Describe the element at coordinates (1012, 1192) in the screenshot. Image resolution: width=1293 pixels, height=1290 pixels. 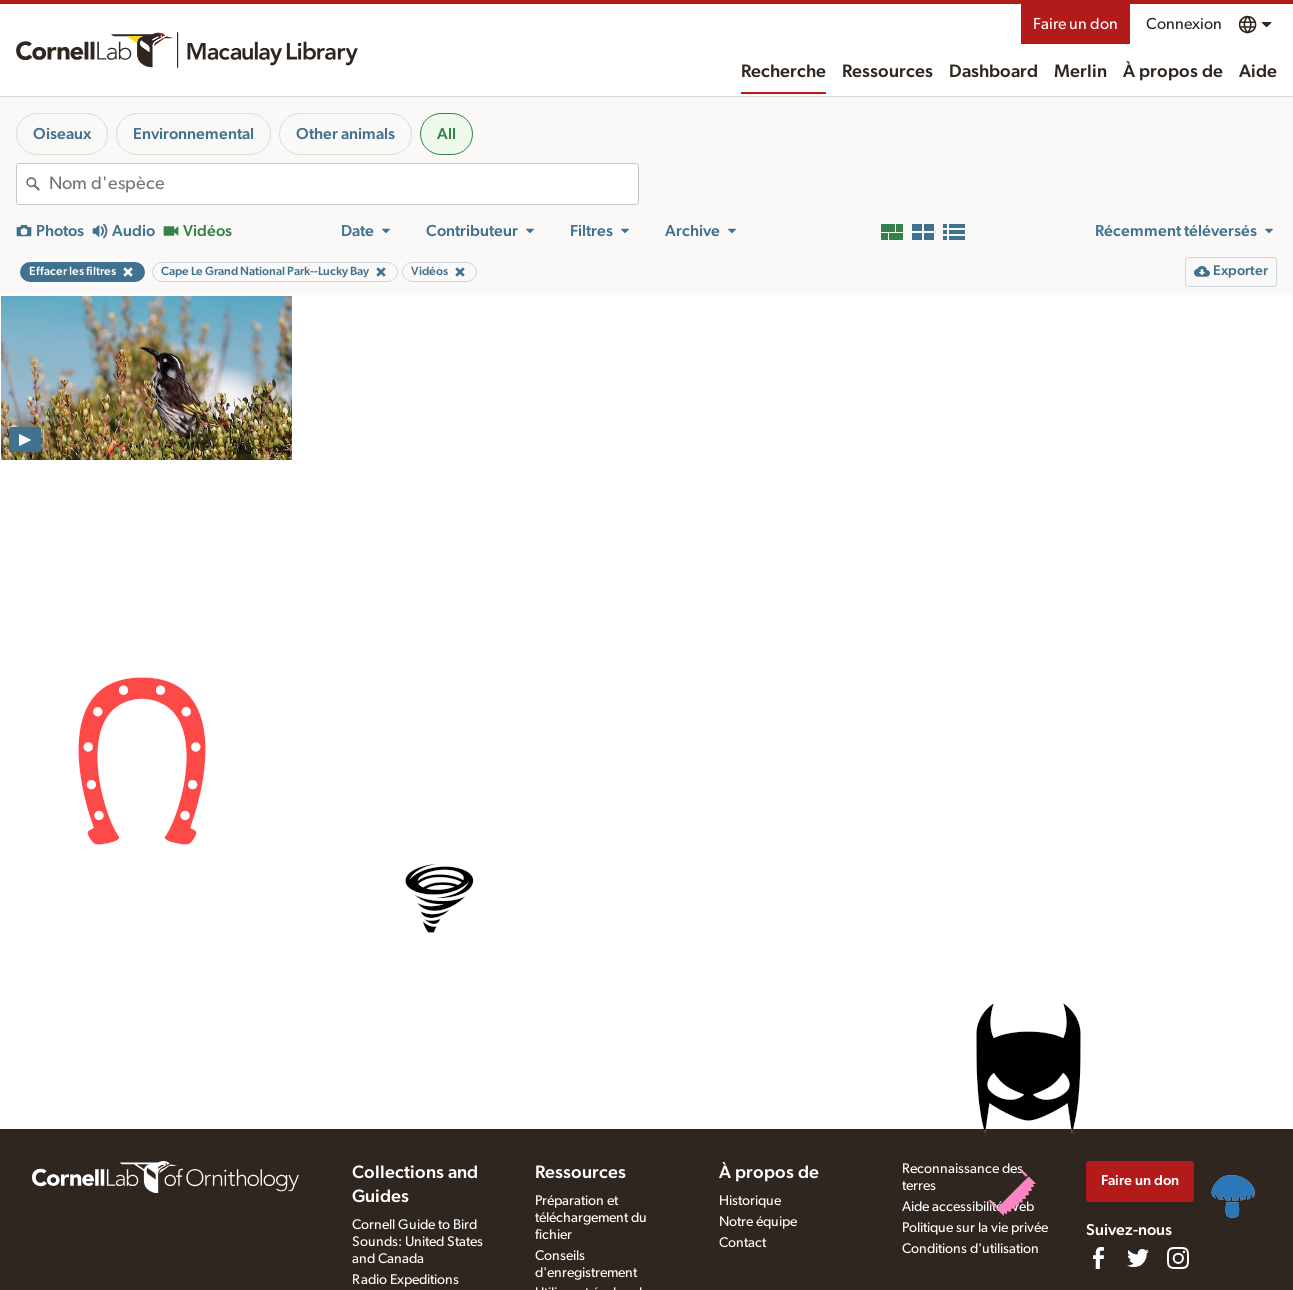
I see `access woodworking or crafting tools` at that location.